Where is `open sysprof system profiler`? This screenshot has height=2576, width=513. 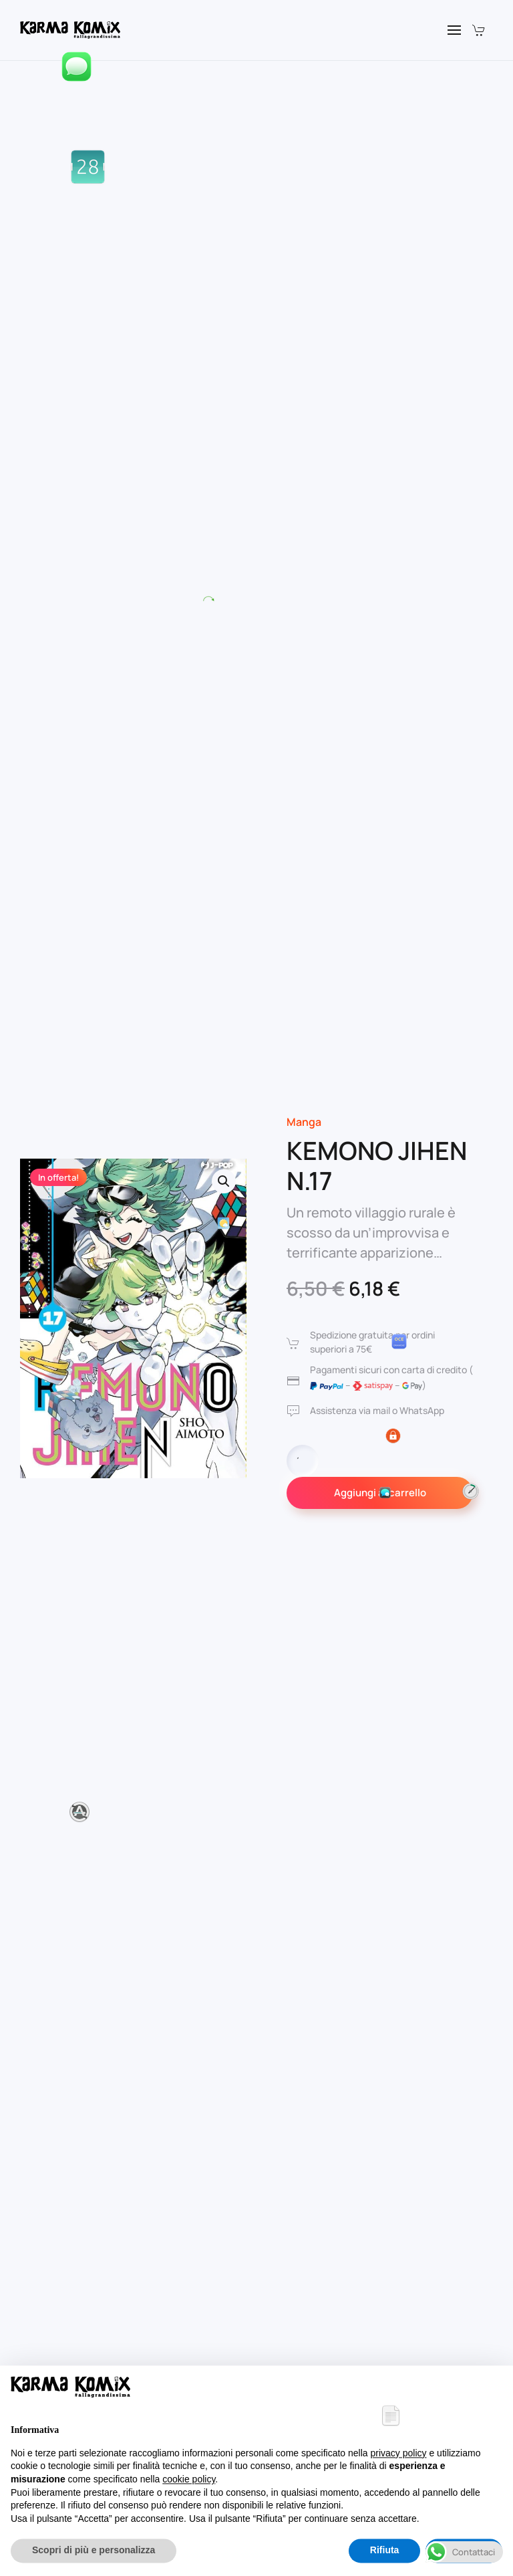 open sysprof system profiler is located at coordinates (470, 1491).